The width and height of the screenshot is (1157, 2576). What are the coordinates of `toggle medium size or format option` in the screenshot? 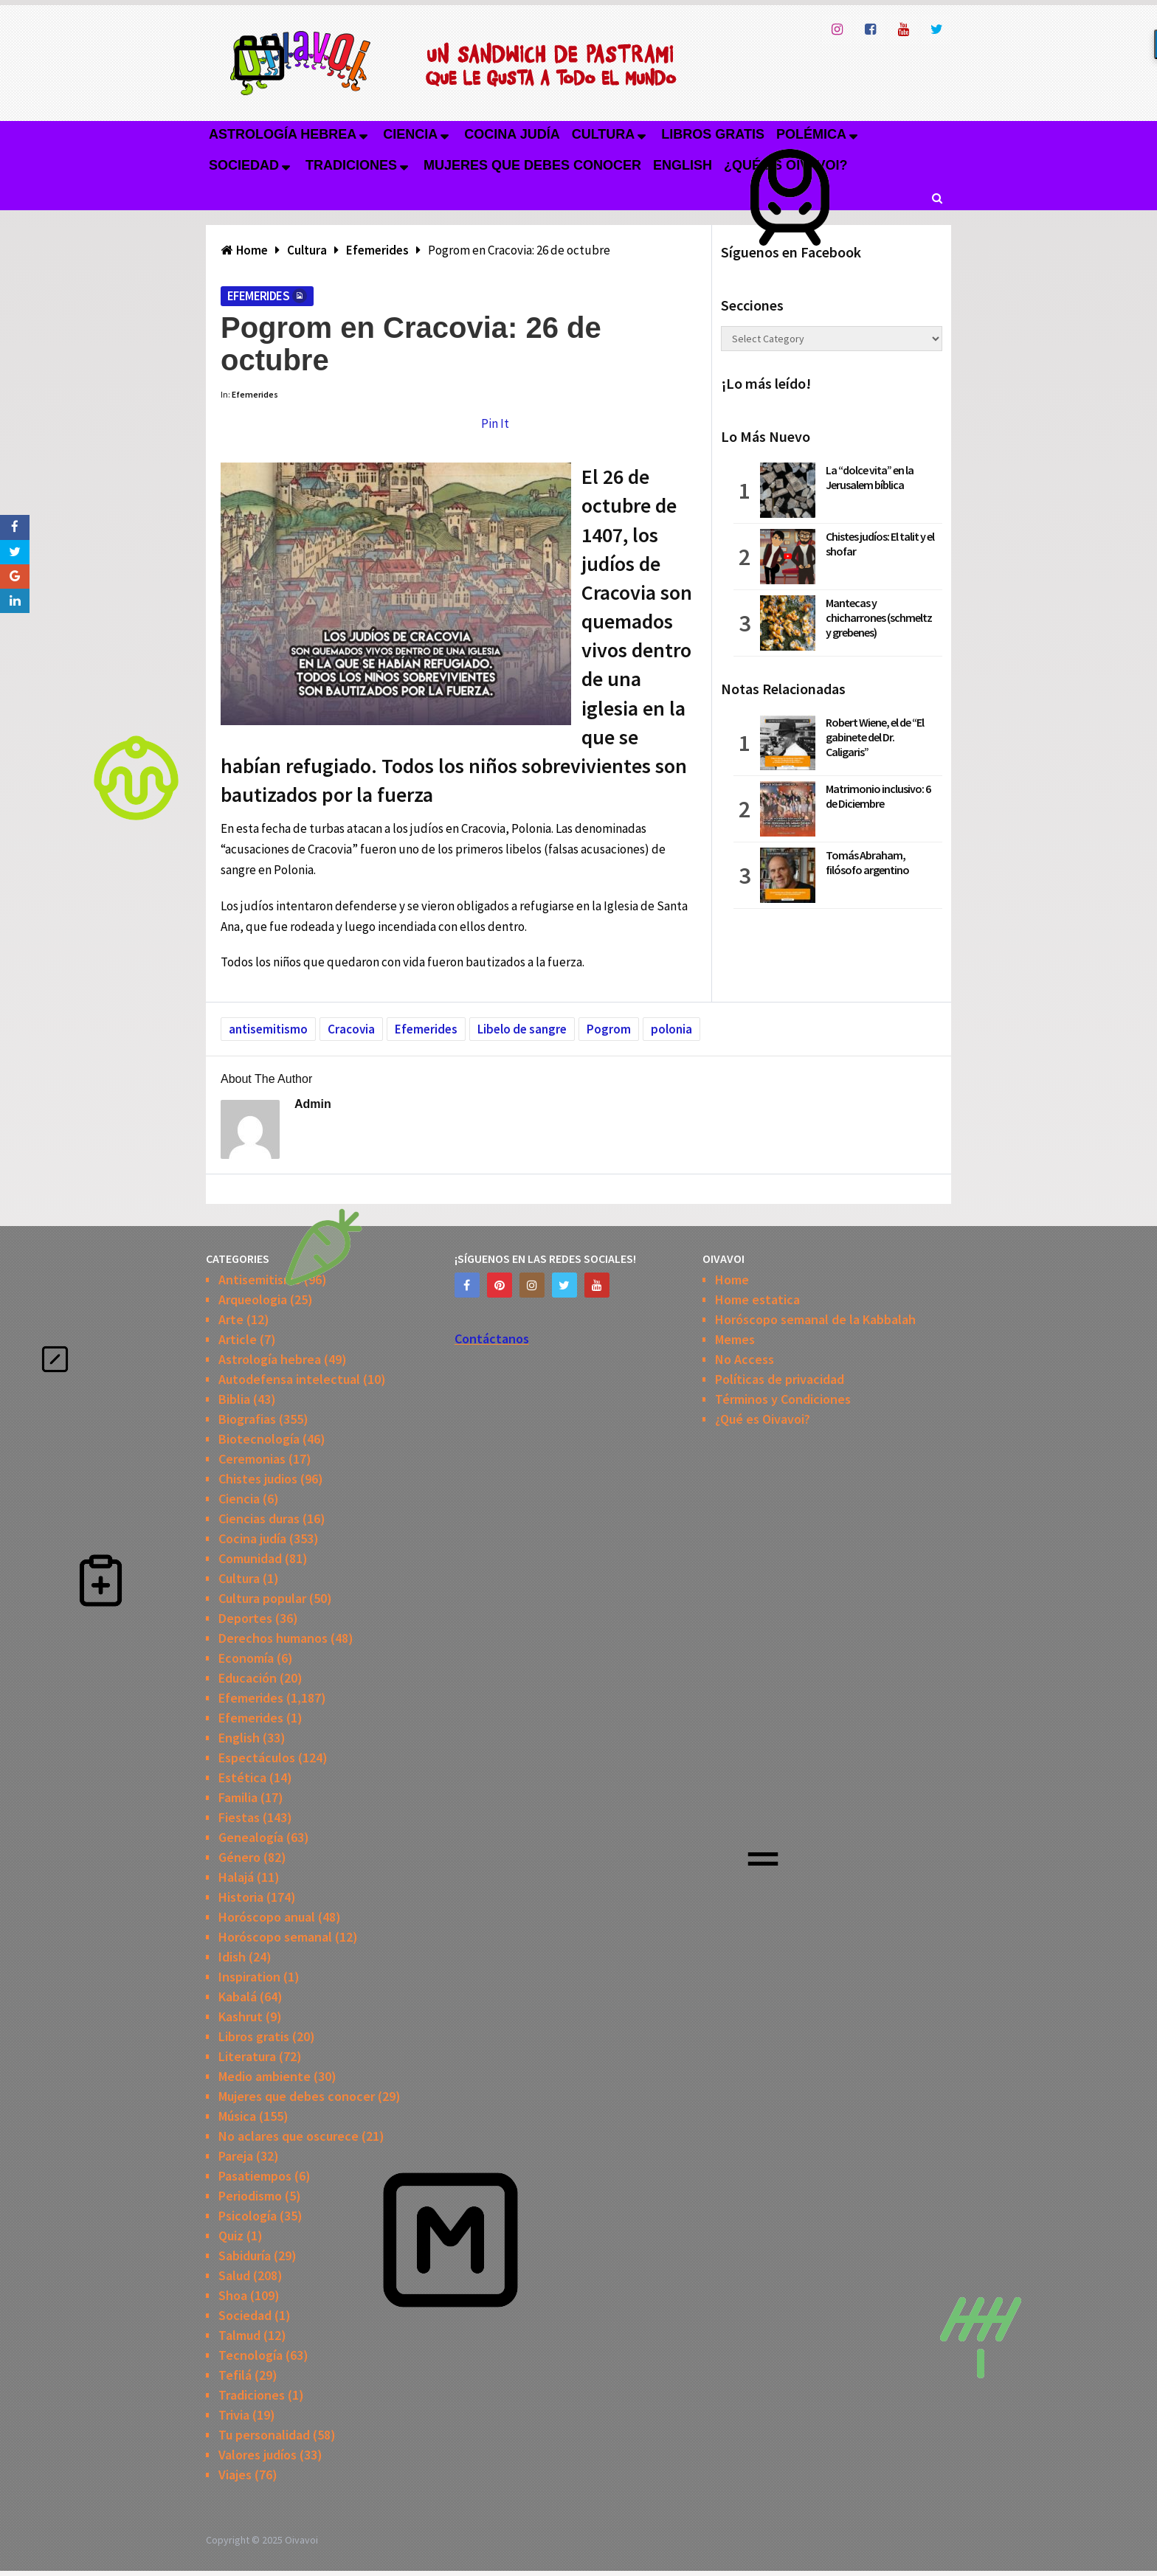 It's located at (450, 2240).